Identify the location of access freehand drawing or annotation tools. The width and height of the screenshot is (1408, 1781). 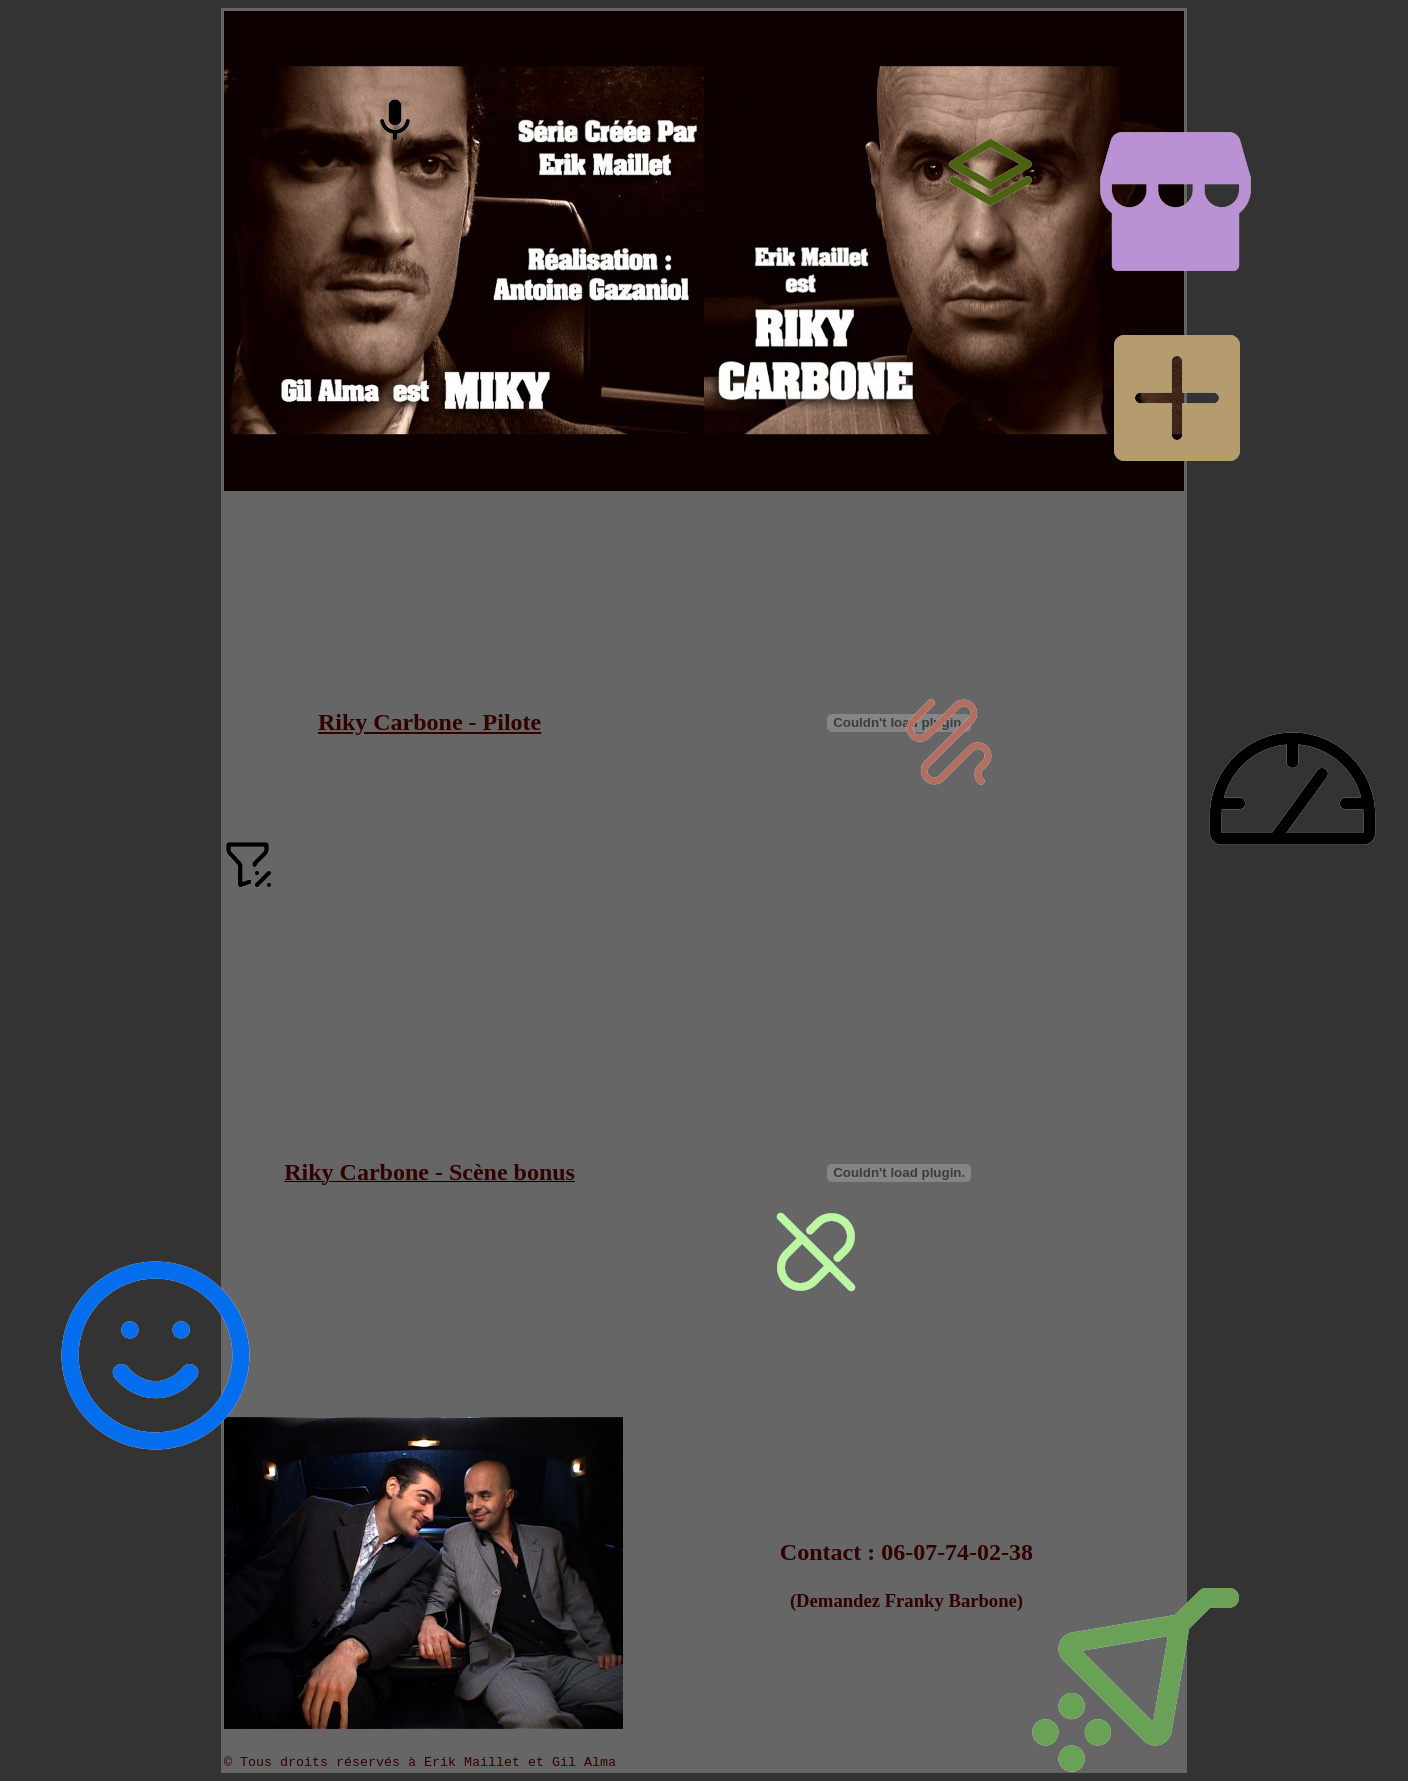
(949, 742).